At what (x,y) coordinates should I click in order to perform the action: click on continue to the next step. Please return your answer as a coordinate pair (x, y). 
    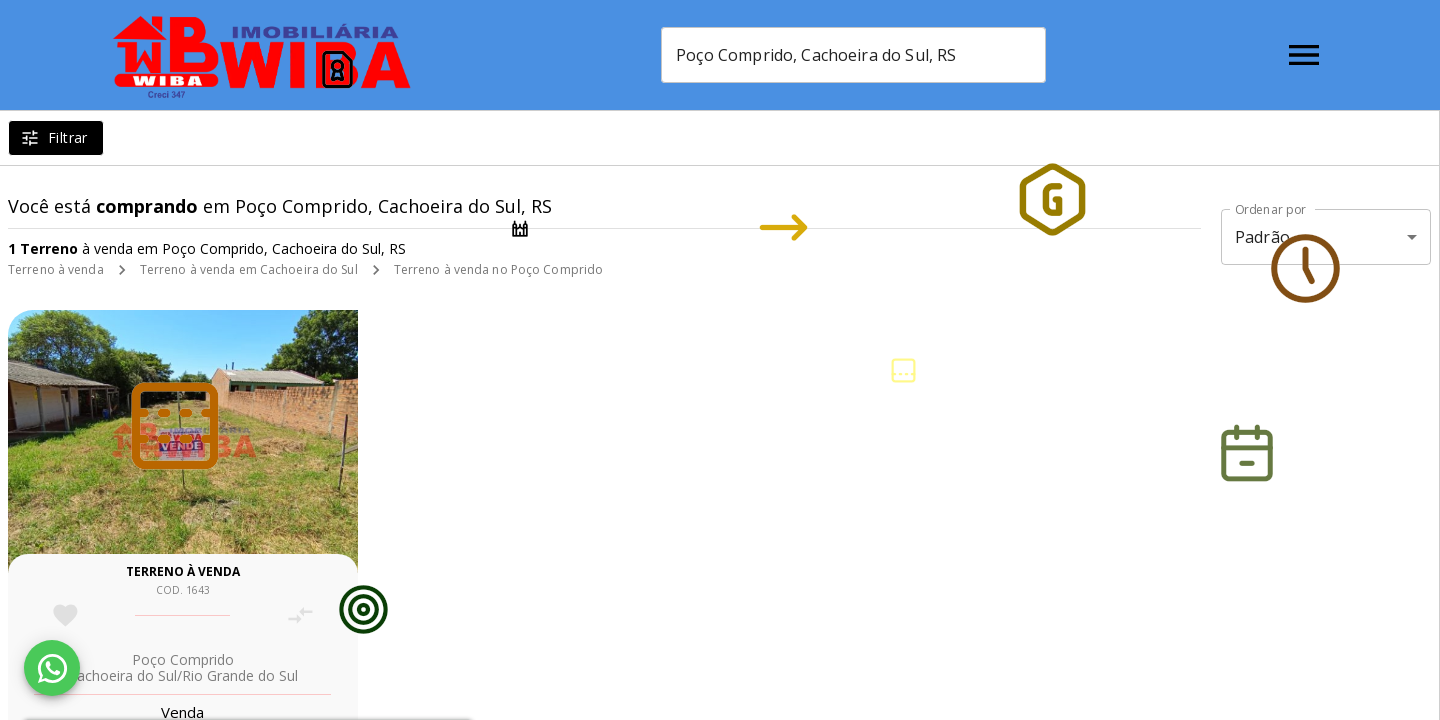
    Looking at the image, I should click on (783, 227).